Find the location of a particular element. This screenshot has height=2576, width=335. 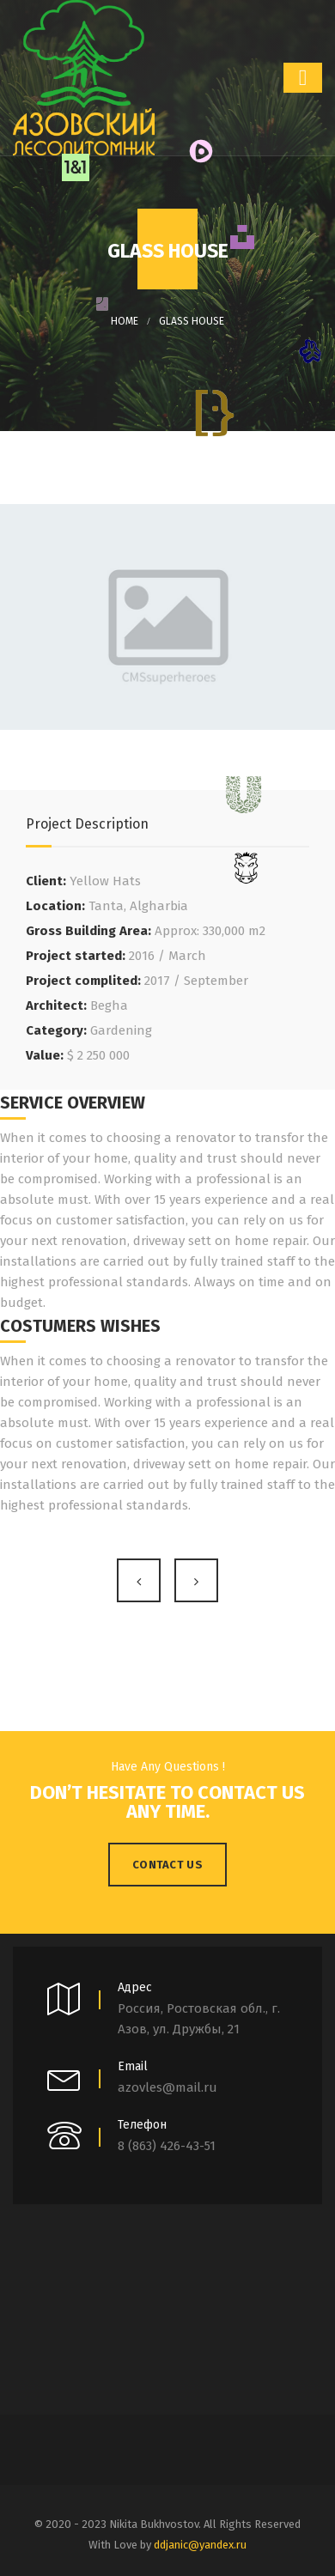

open webmin server administration panel is located at coordinates (310, 351).